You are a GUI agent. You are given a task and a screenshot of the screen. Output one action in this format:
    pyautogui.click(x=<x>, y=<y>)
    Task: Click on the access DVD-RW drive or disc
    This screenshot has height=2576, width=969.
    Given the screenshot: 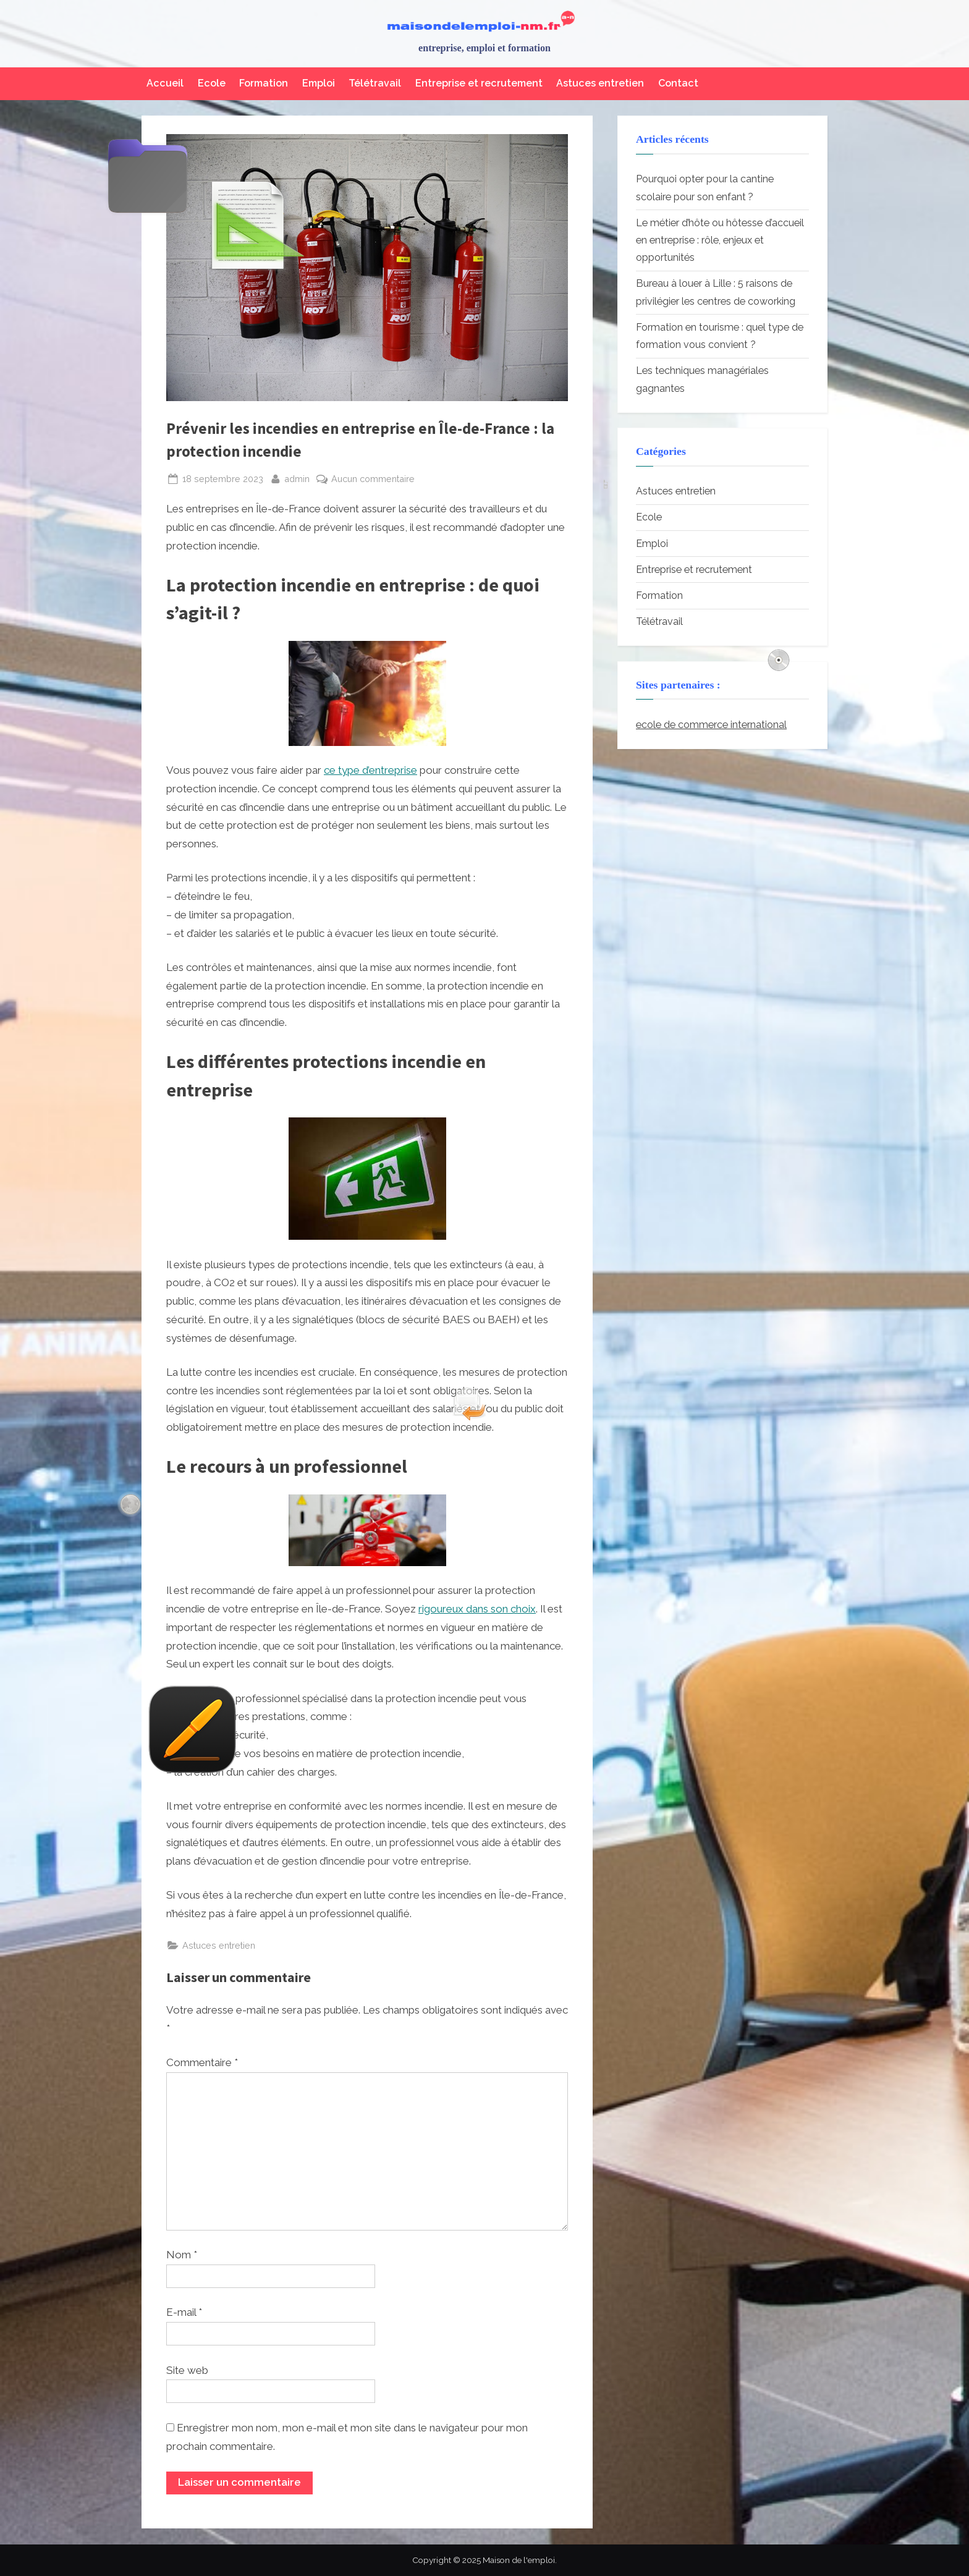 What is the action you would take?
    pyautogui.click(x=779, y=660)
    